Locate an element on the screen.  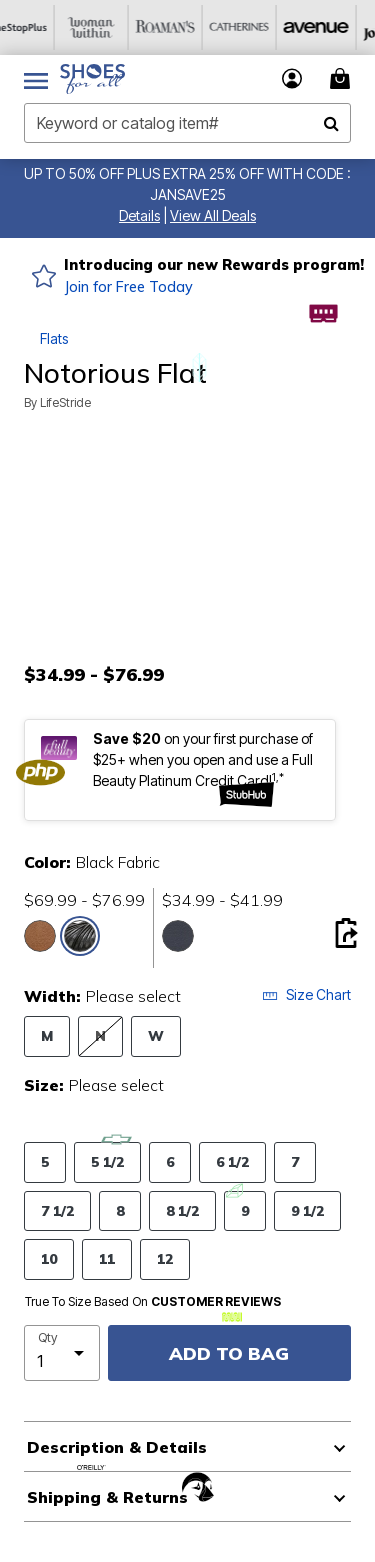
view RAM or memory usage is located at coordinates (323, 313).